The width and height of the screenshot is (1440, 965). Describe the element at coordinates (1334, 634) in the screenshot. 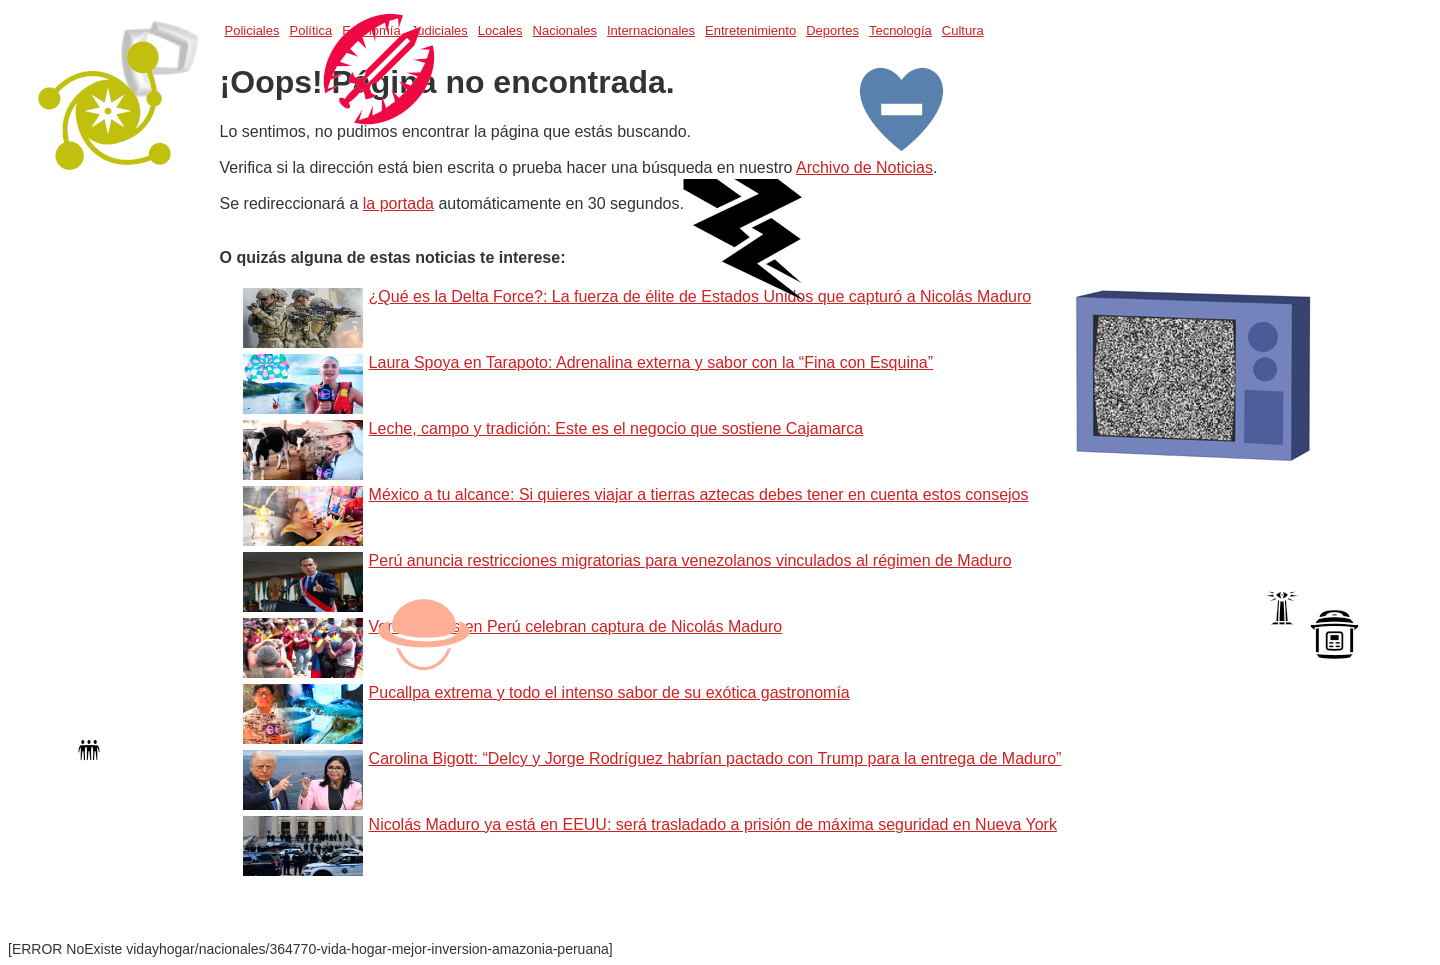

I see `access pressure cooker recipes or settings` at that location.